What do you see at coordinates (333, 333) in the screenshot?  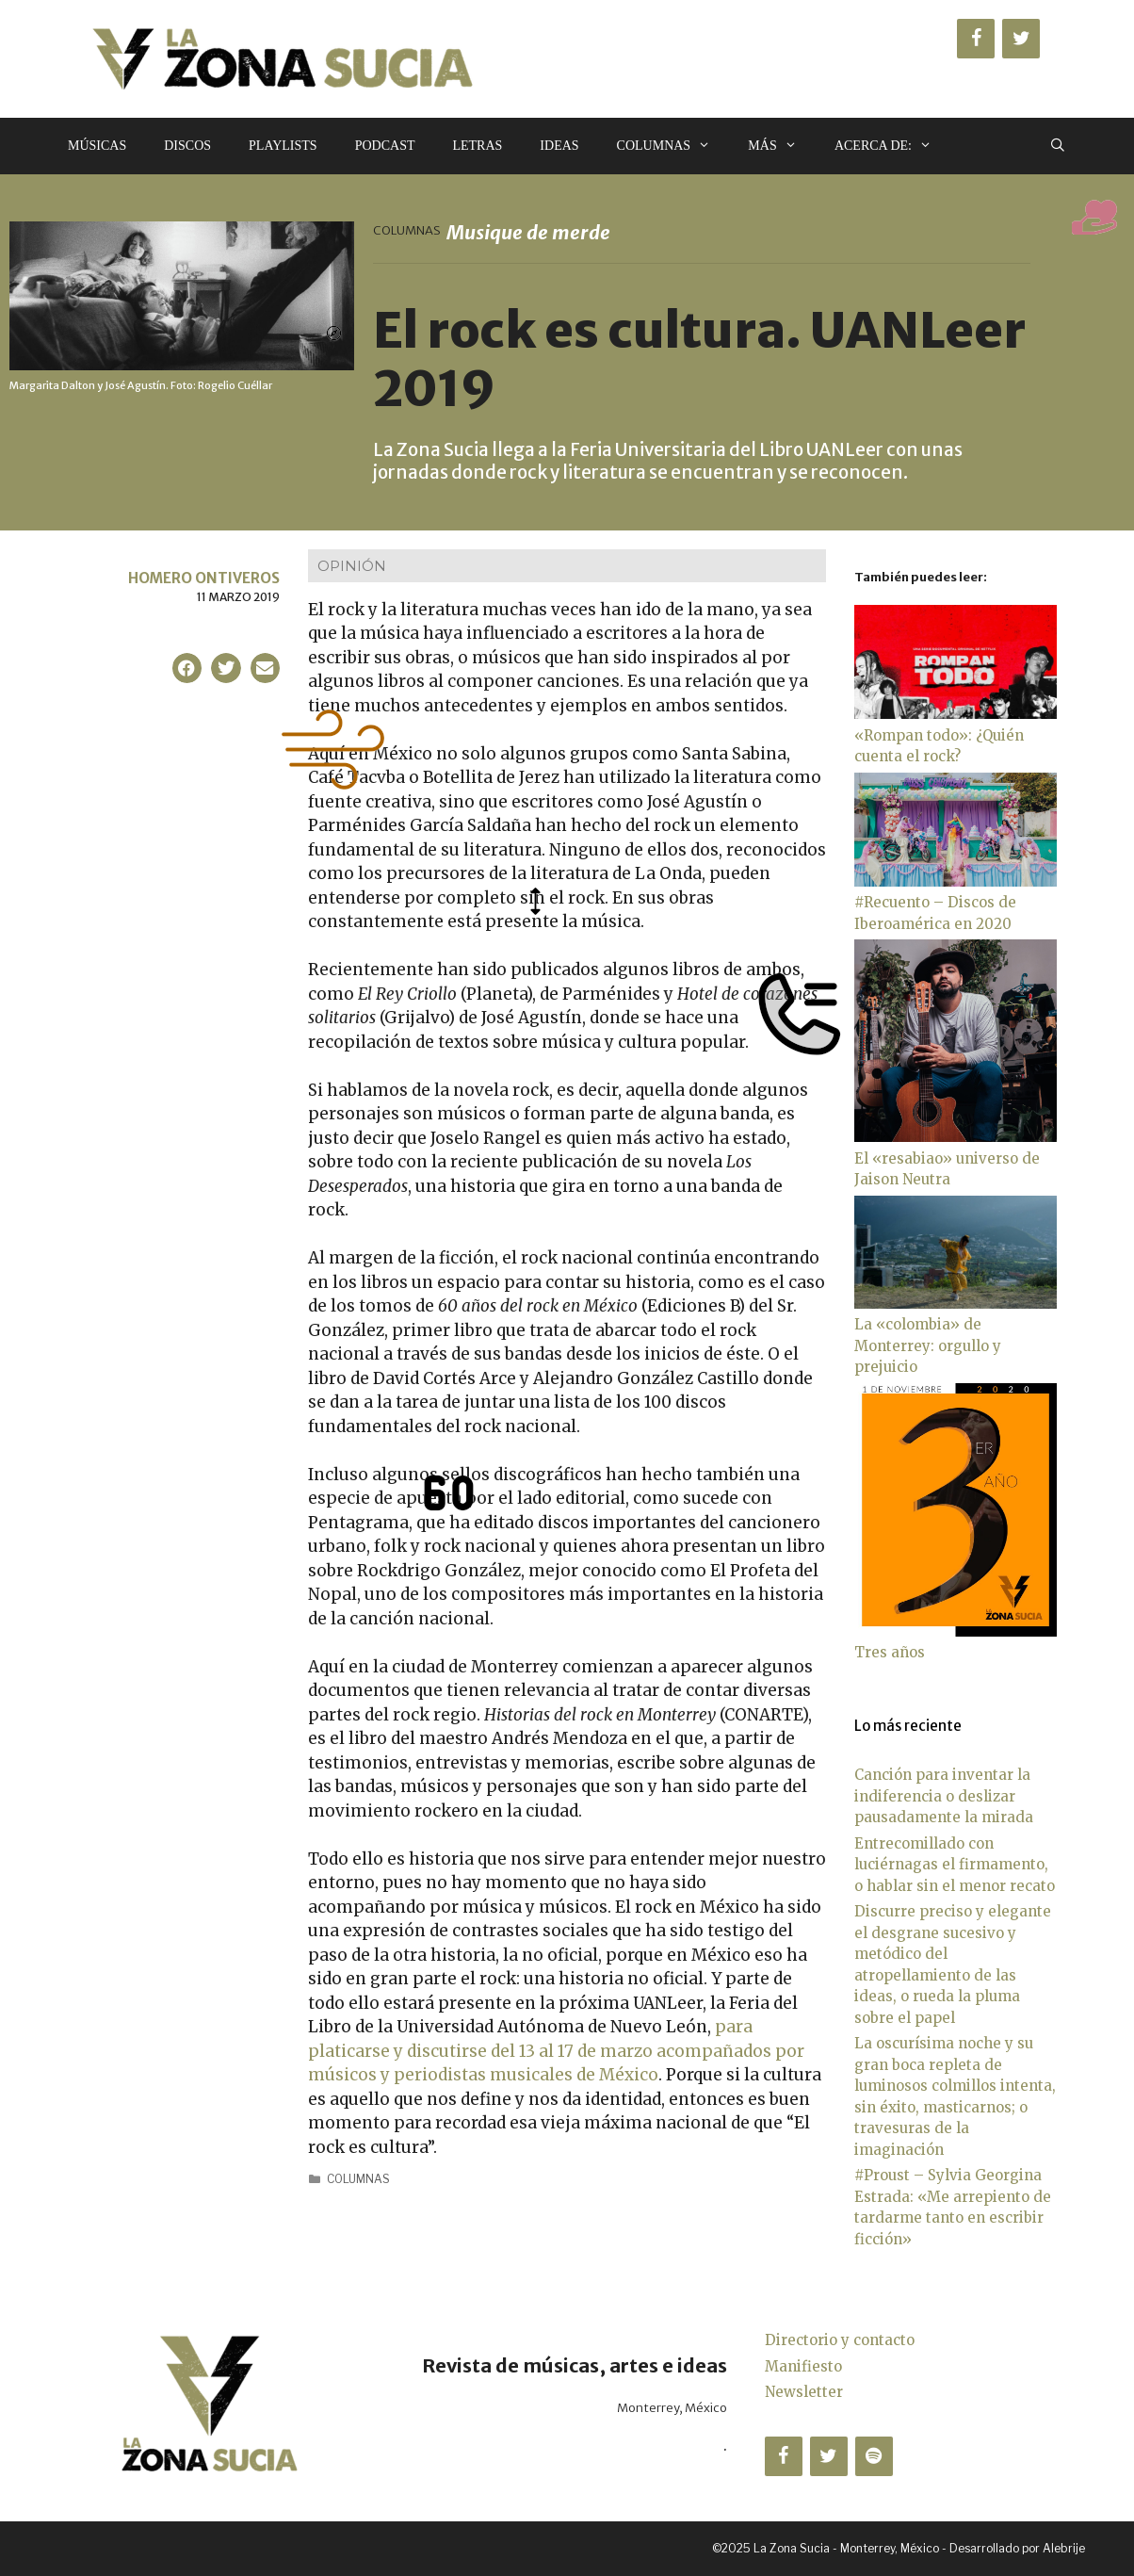 I see `access navigation or direction features` at bounding box center [333, 333].